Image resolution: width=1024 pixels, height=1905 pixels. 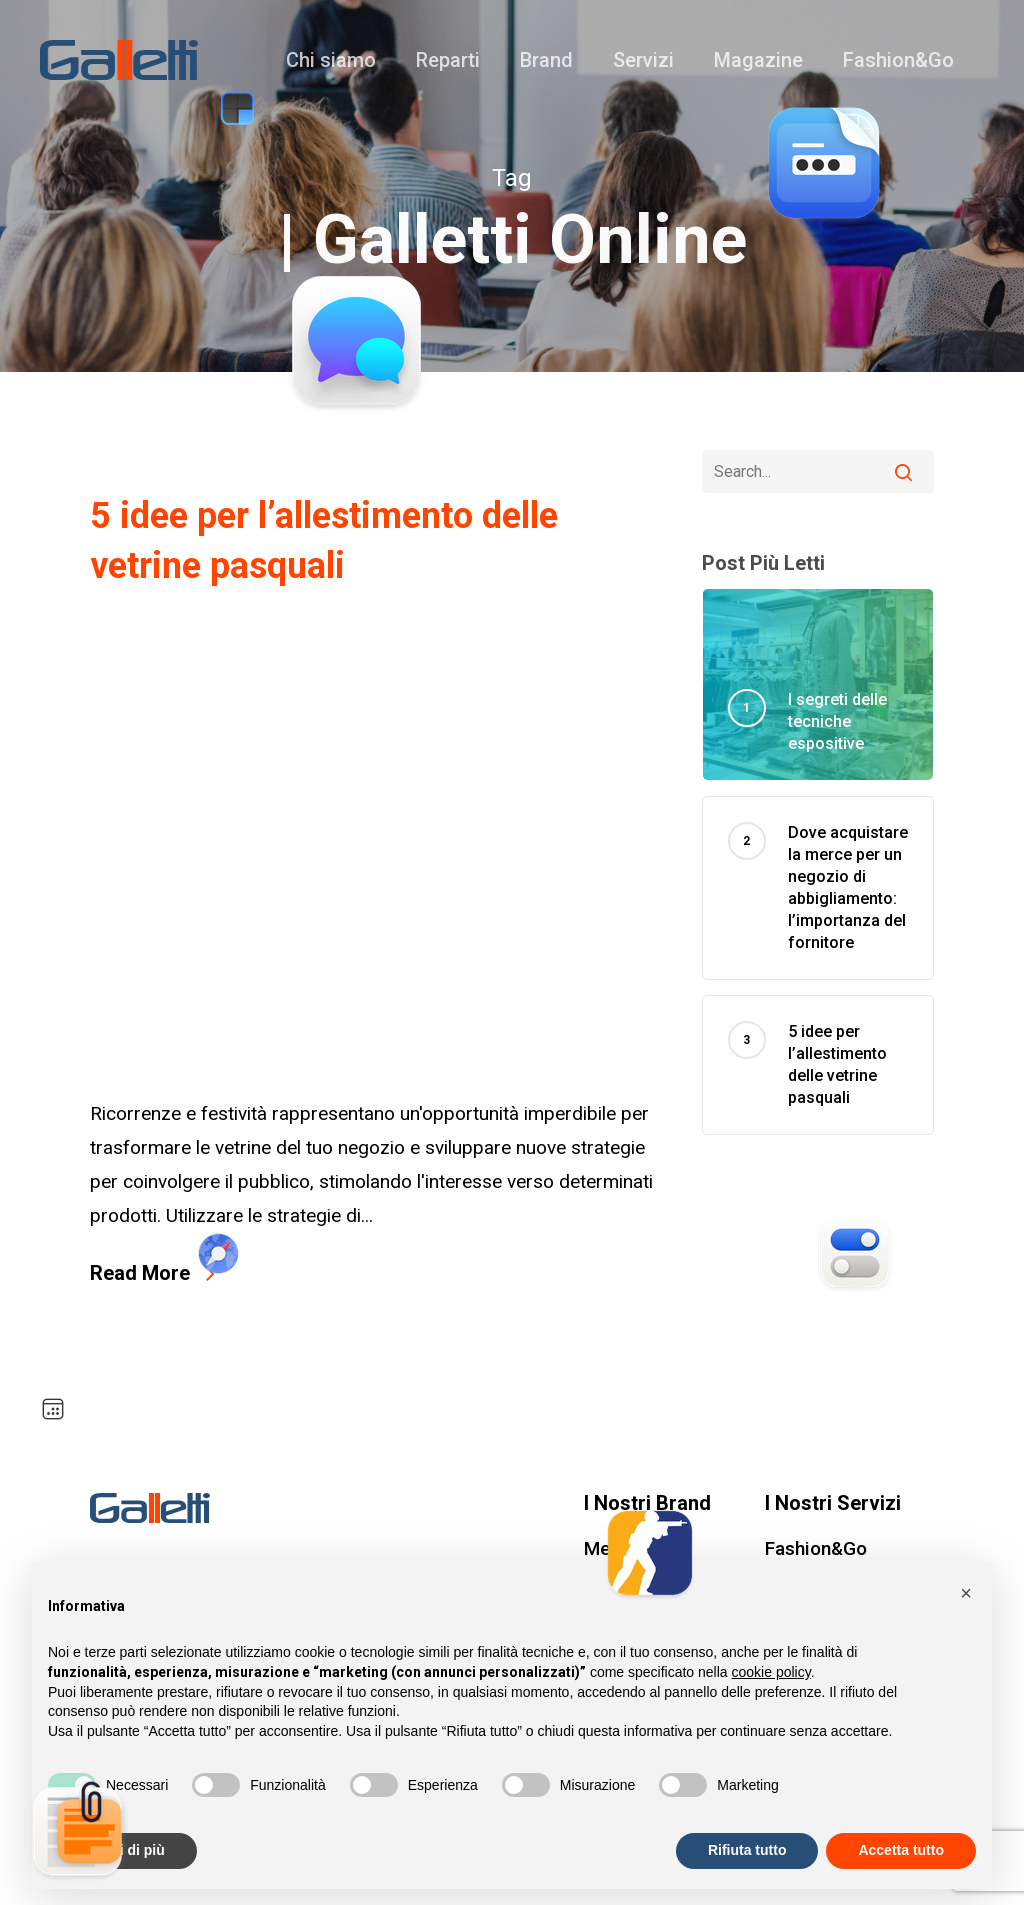 What do you see at coordinates (77, 1831) in the screenshot?
I see `open pdf metadata editor app` at bounding box center [77, 1831].